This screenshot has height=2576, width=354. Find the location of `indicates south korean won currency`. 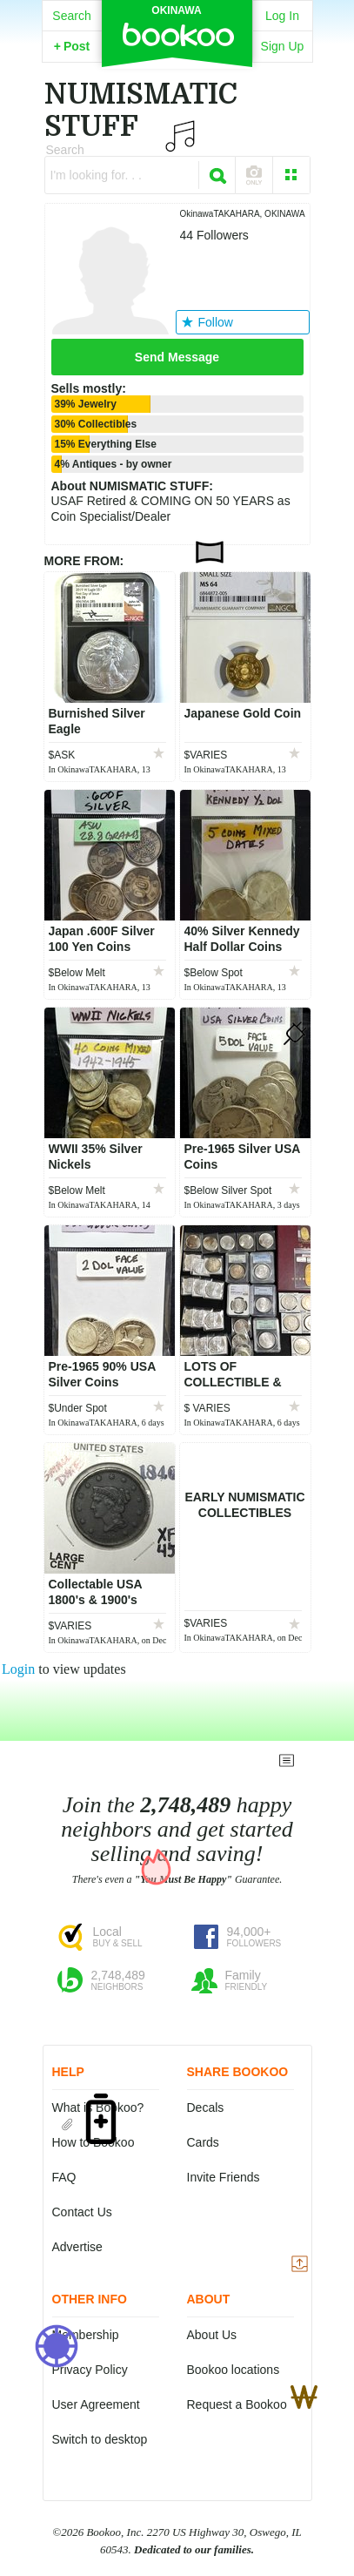

indicates south korean won currency is located at coordinates (304, 2397).